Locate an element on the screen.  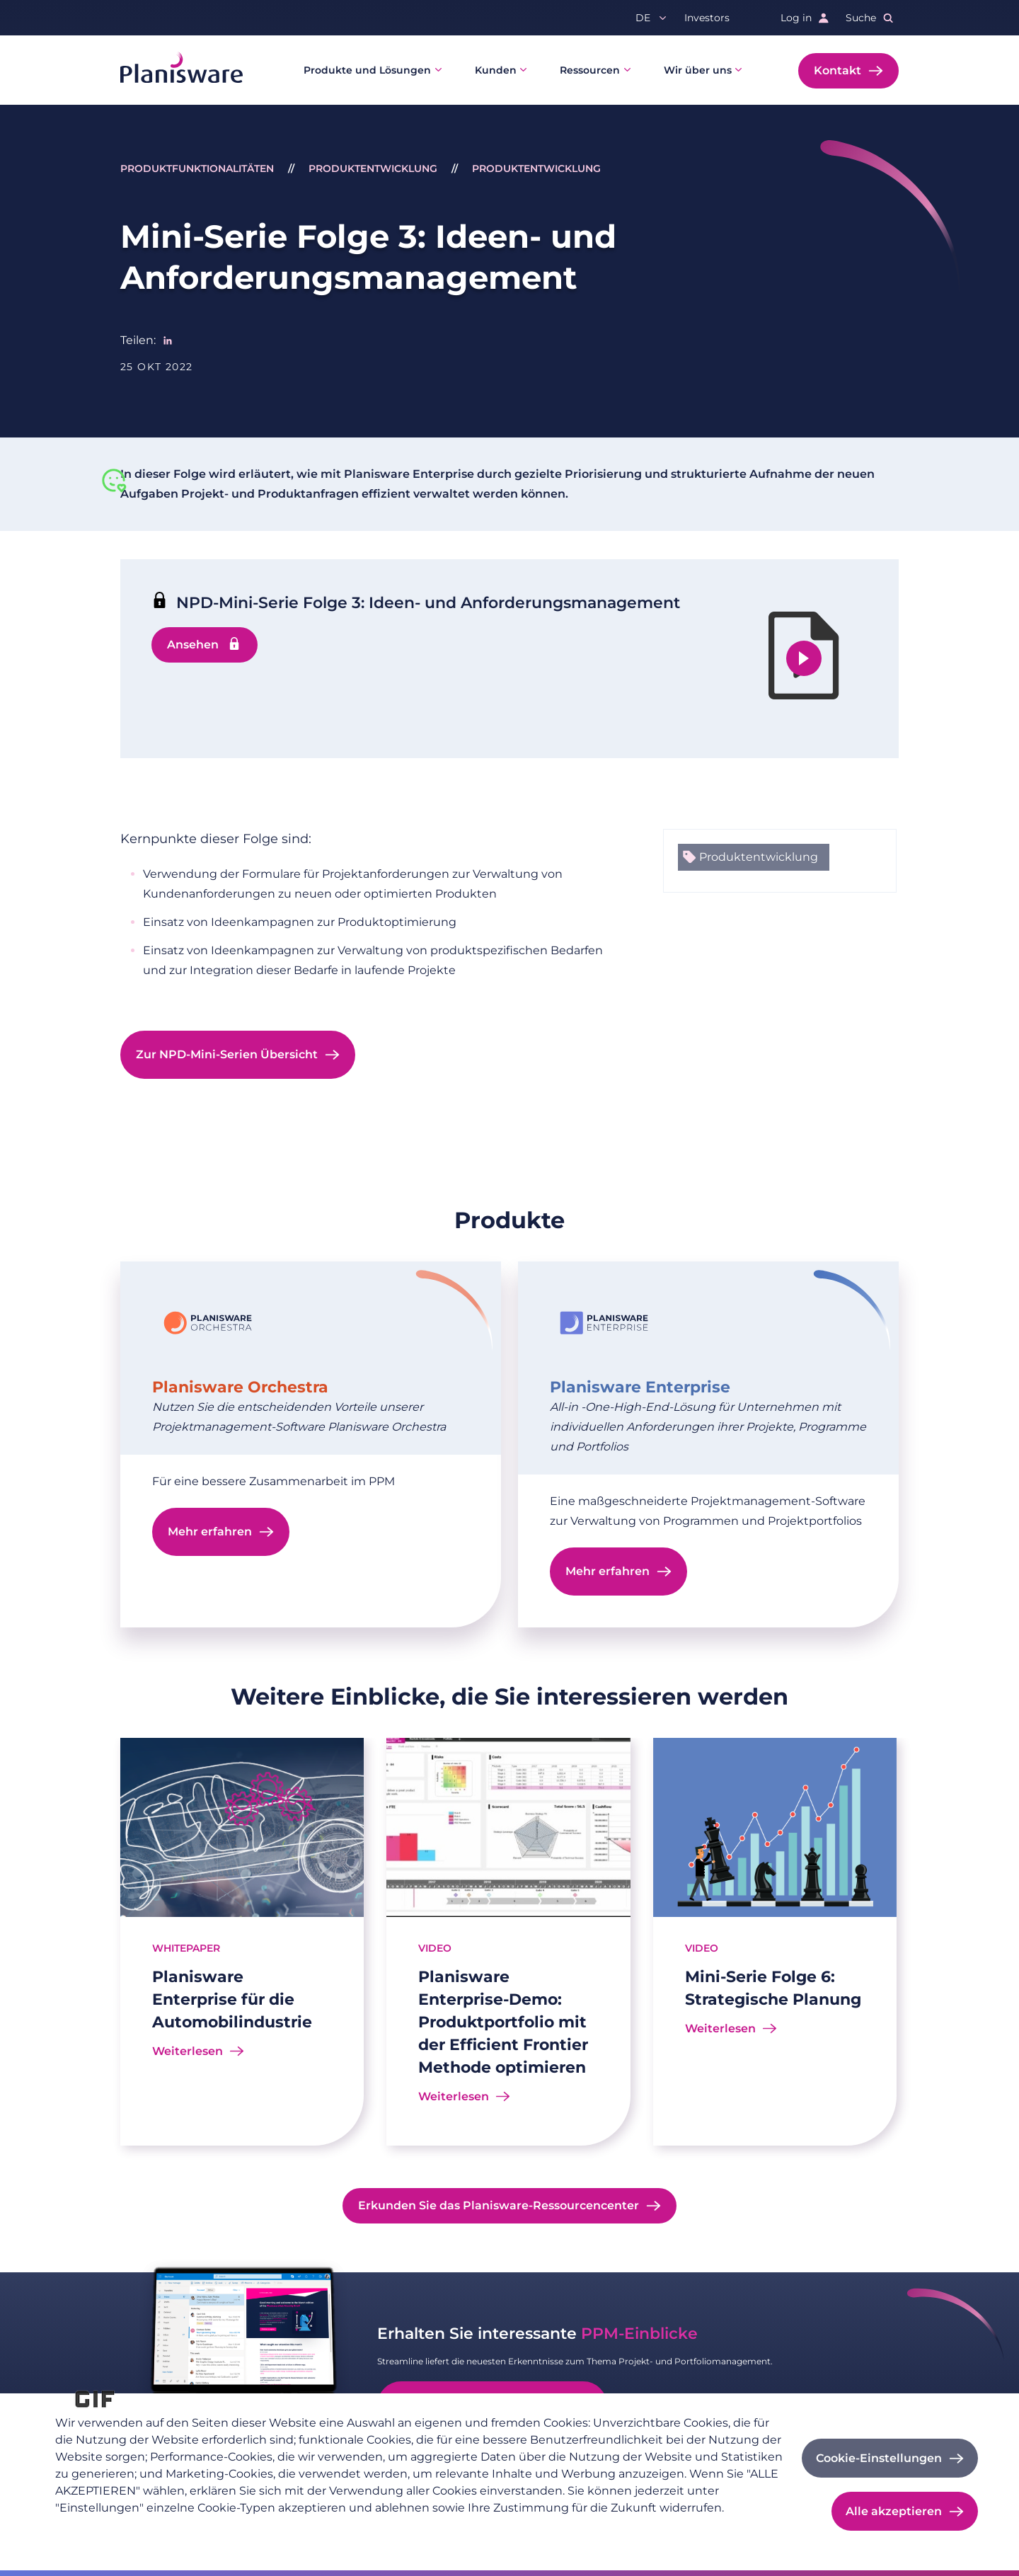
react with love or affection is located at coordinates (113, 480).